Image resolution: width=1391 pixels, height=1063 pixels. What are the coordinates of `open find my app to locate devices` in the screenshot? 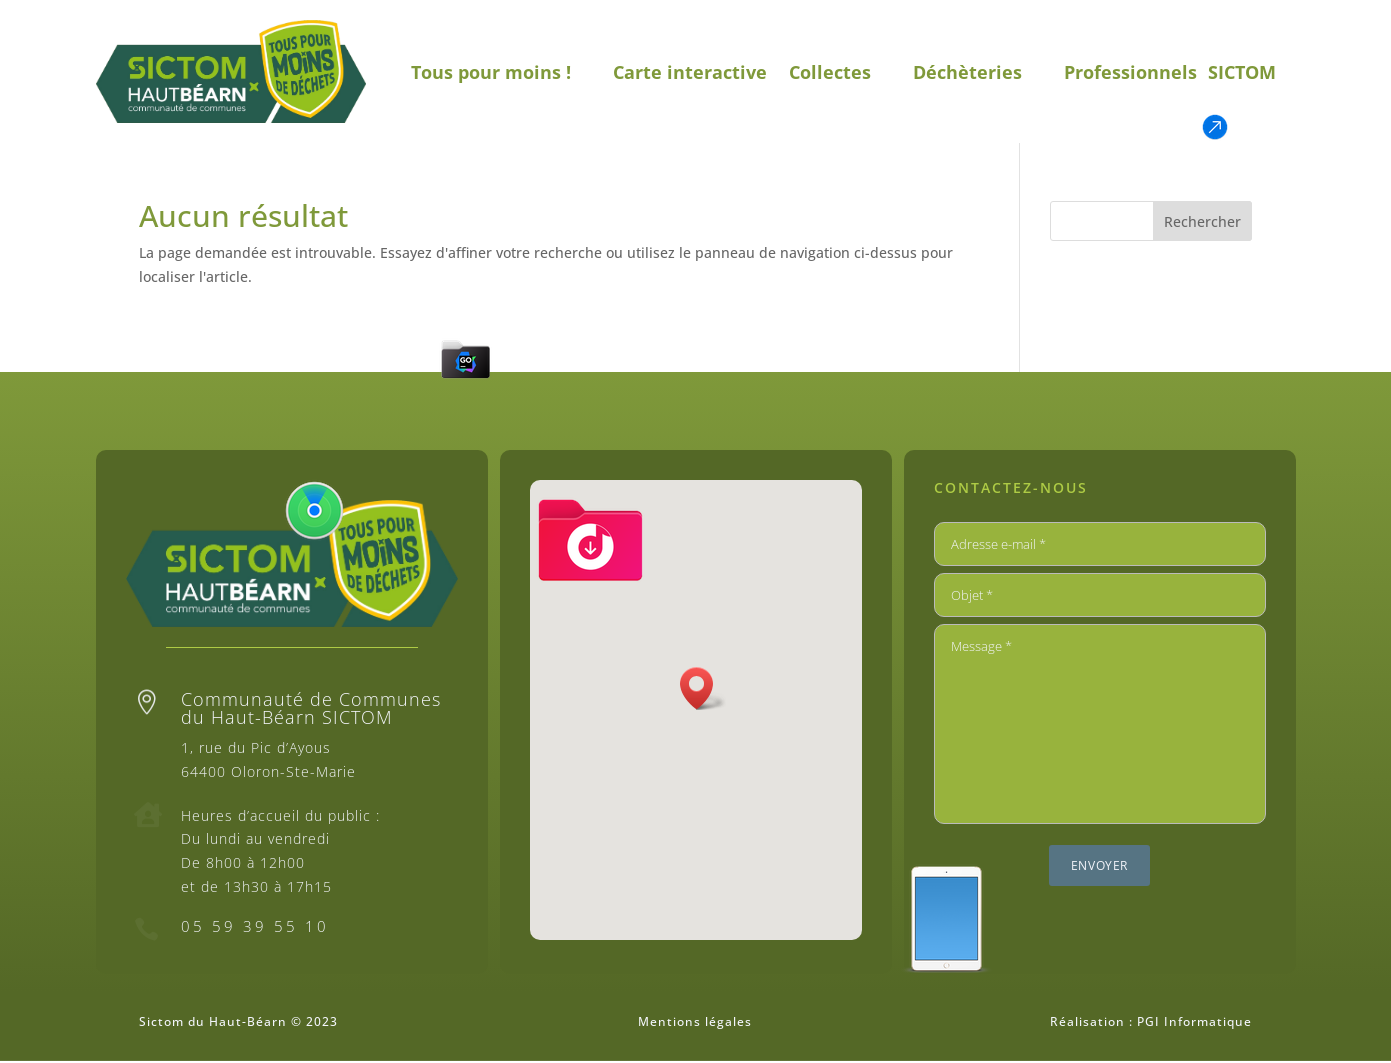 It's located at (314, 510).